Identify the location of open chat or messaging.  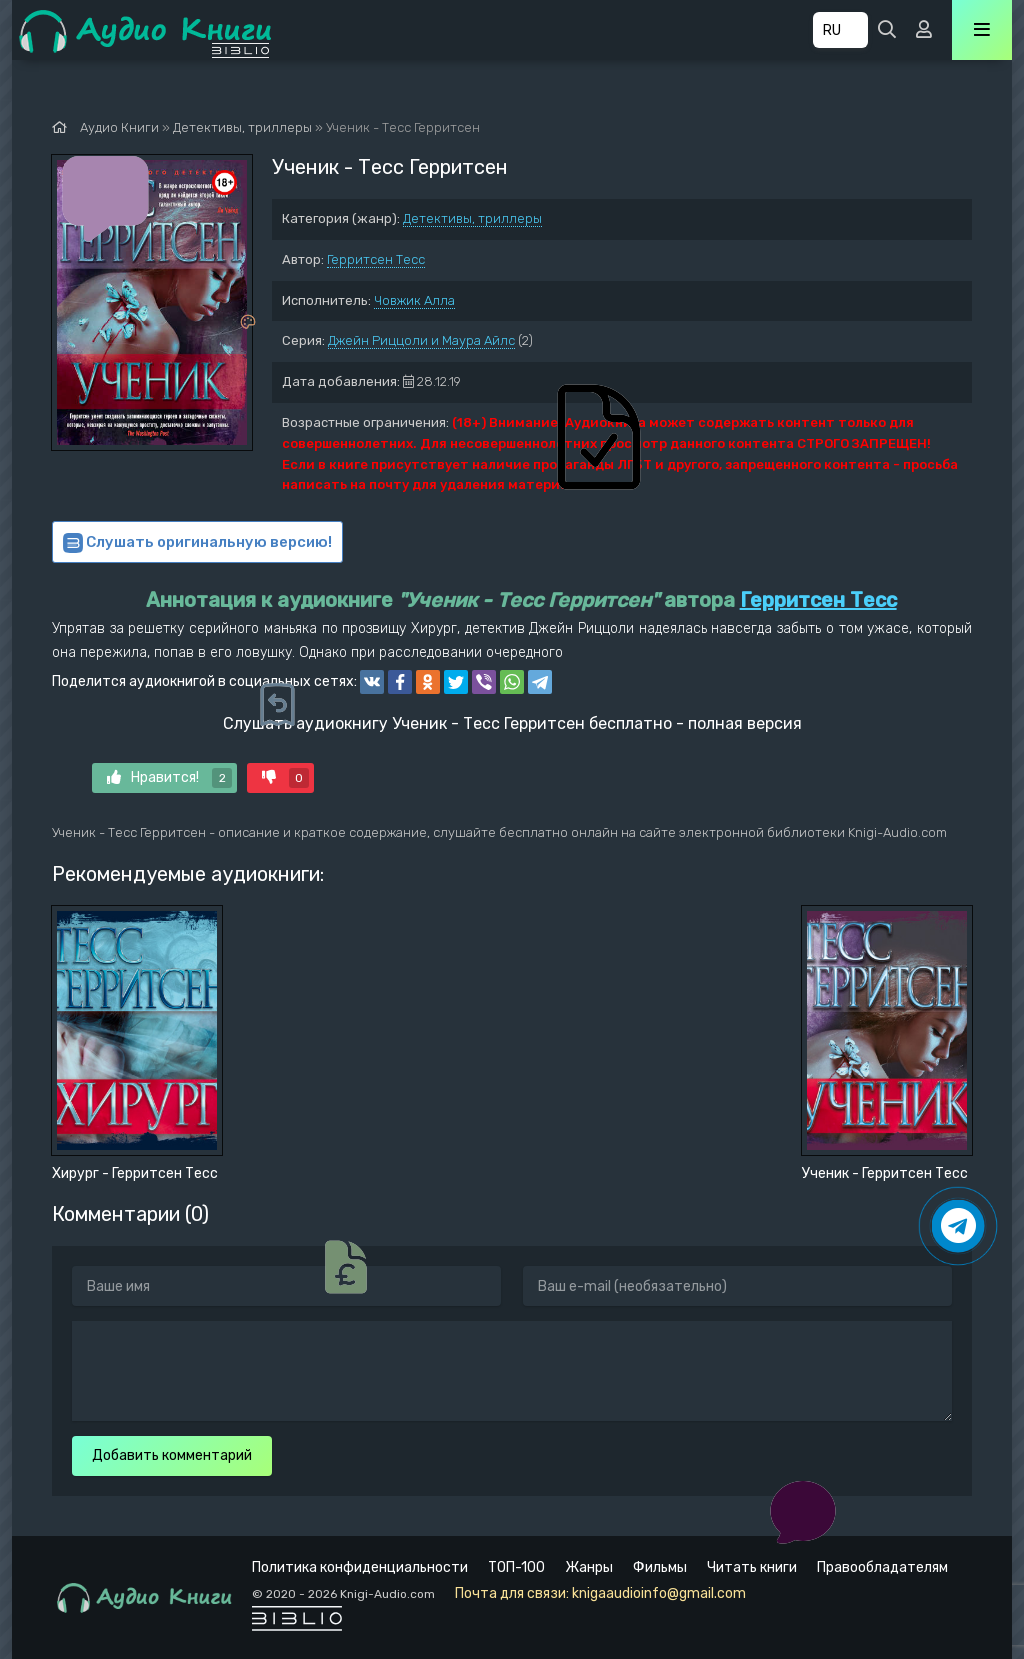
(803, 1511).